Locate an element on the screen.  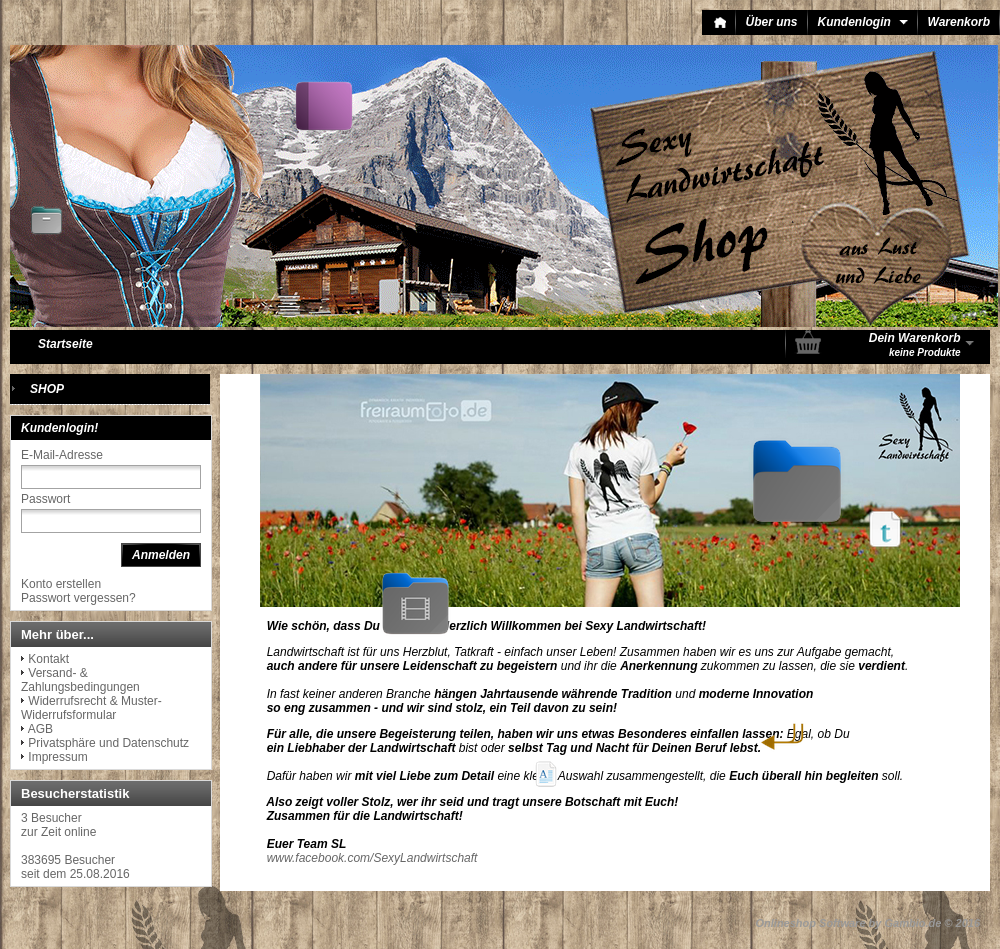
open your videos folder is located at coordinates (415, 603).